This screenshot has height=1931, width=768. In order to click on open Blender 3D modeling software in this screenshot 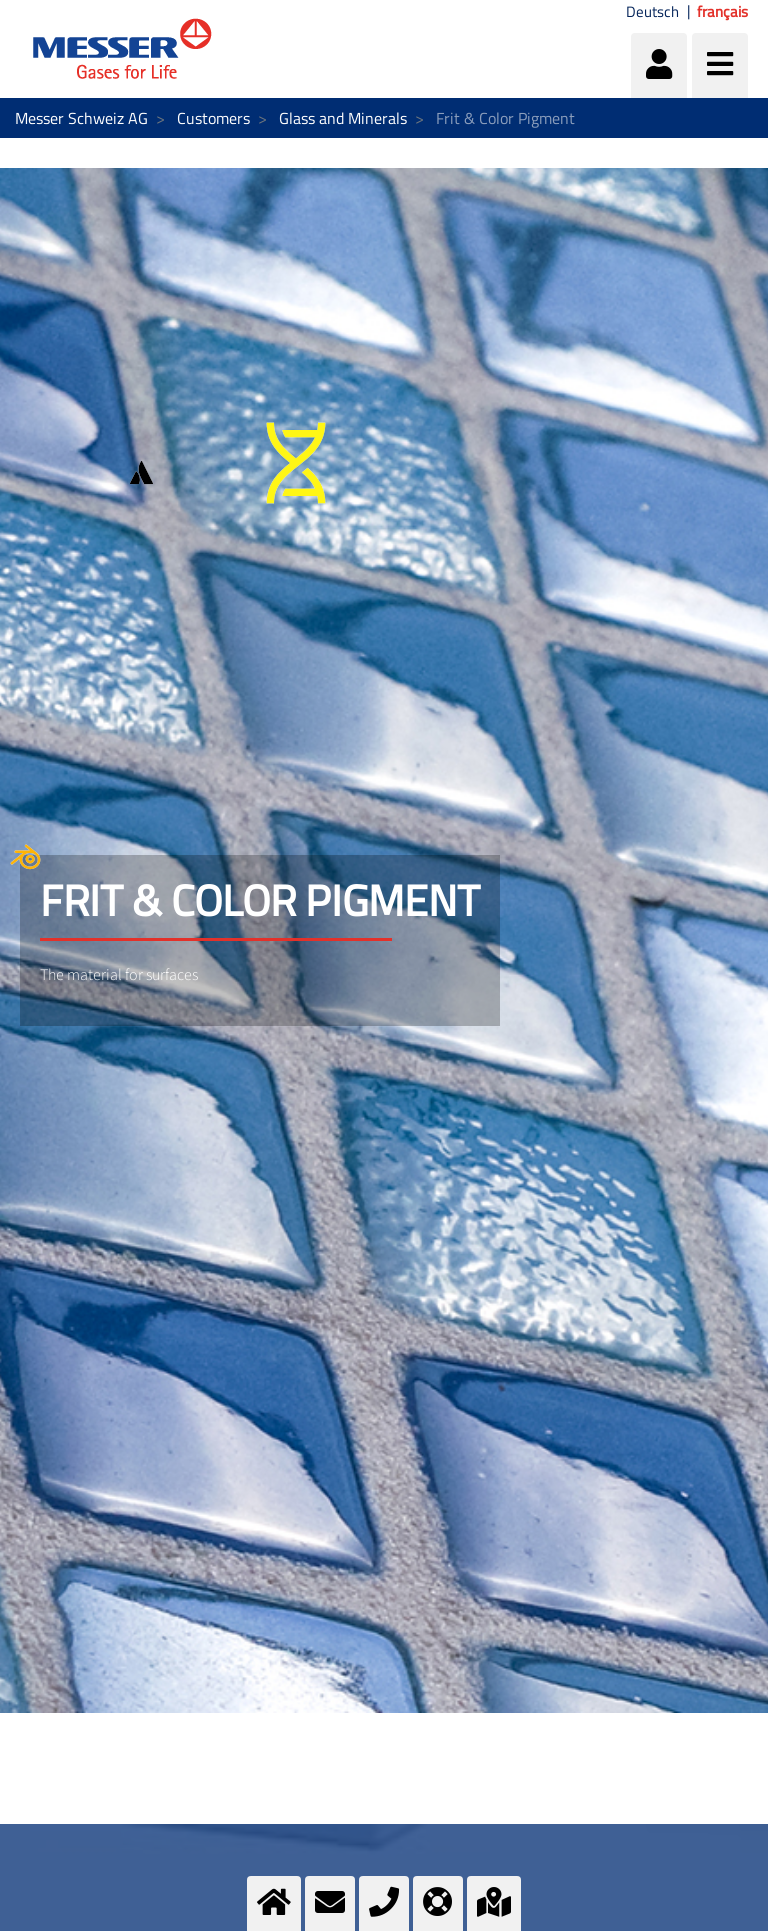, I will do `click(25, 857)`.